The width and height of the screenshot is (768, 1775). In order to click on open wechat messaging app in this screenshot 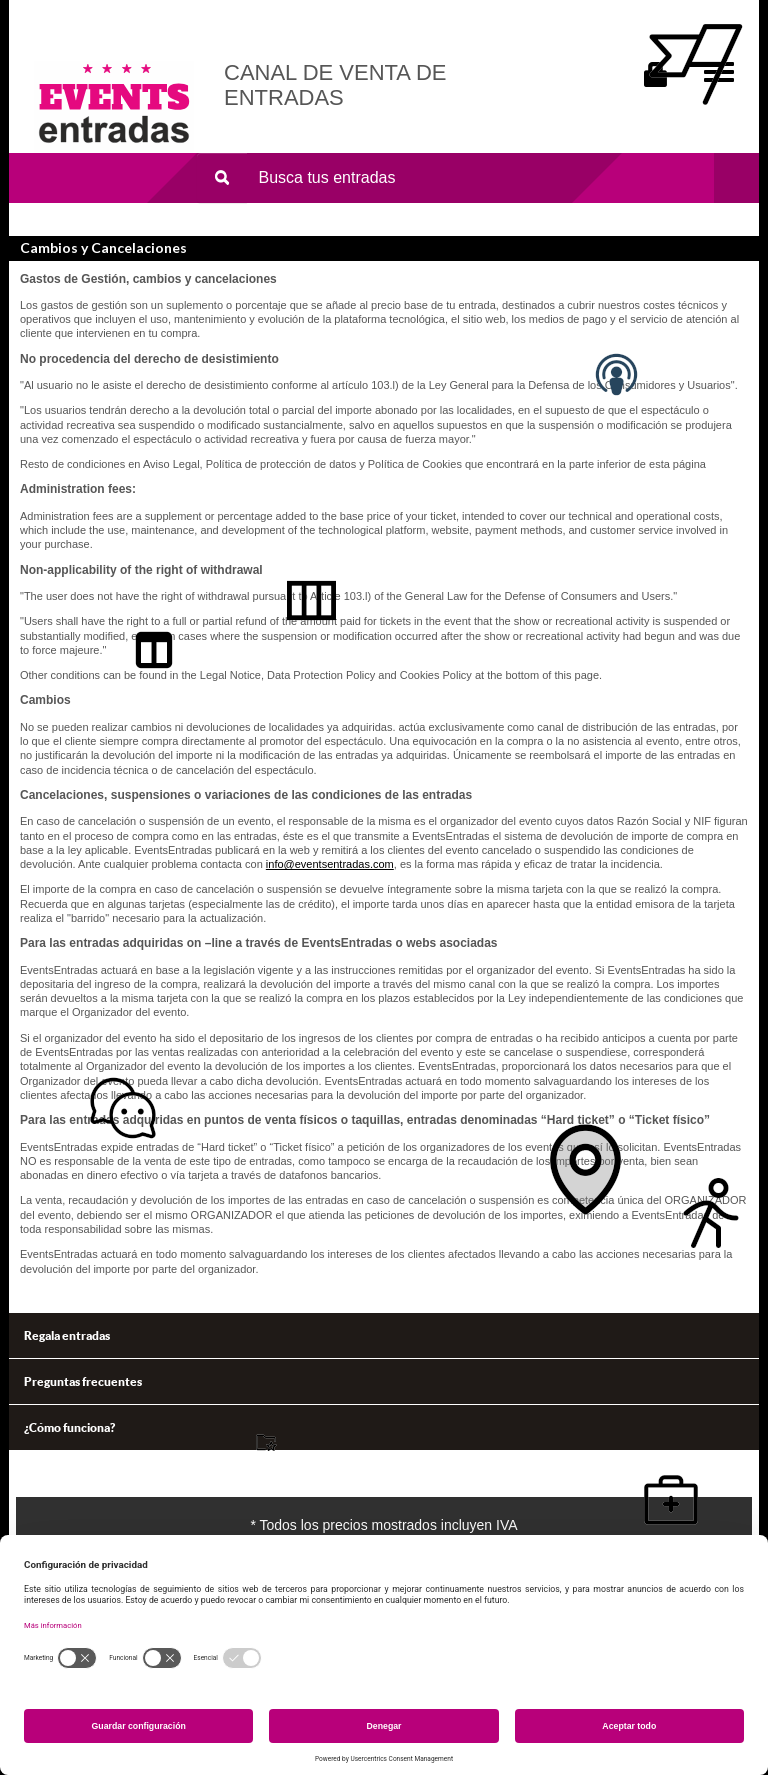, I will do `click(123, 1108)`.